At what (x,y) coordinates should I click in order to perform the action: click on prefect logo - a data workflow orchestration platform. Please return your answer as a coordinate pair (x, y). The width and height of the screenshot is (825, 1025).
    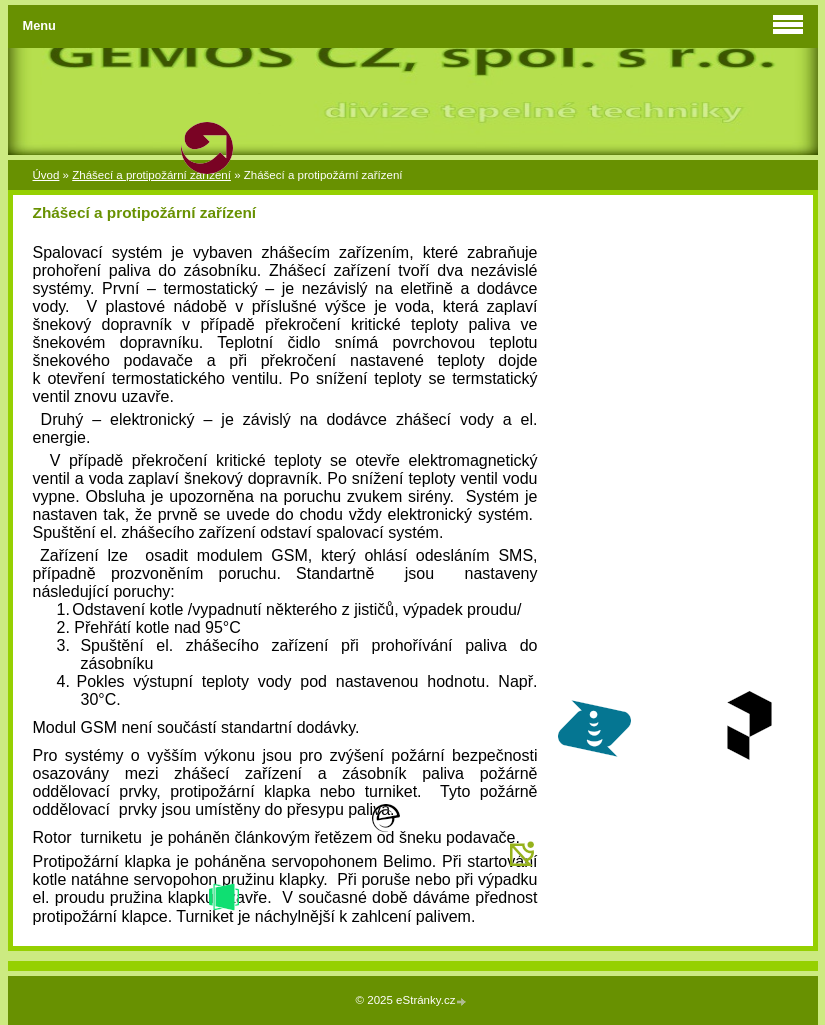
    Looking at the image, I should click on (749, 725).